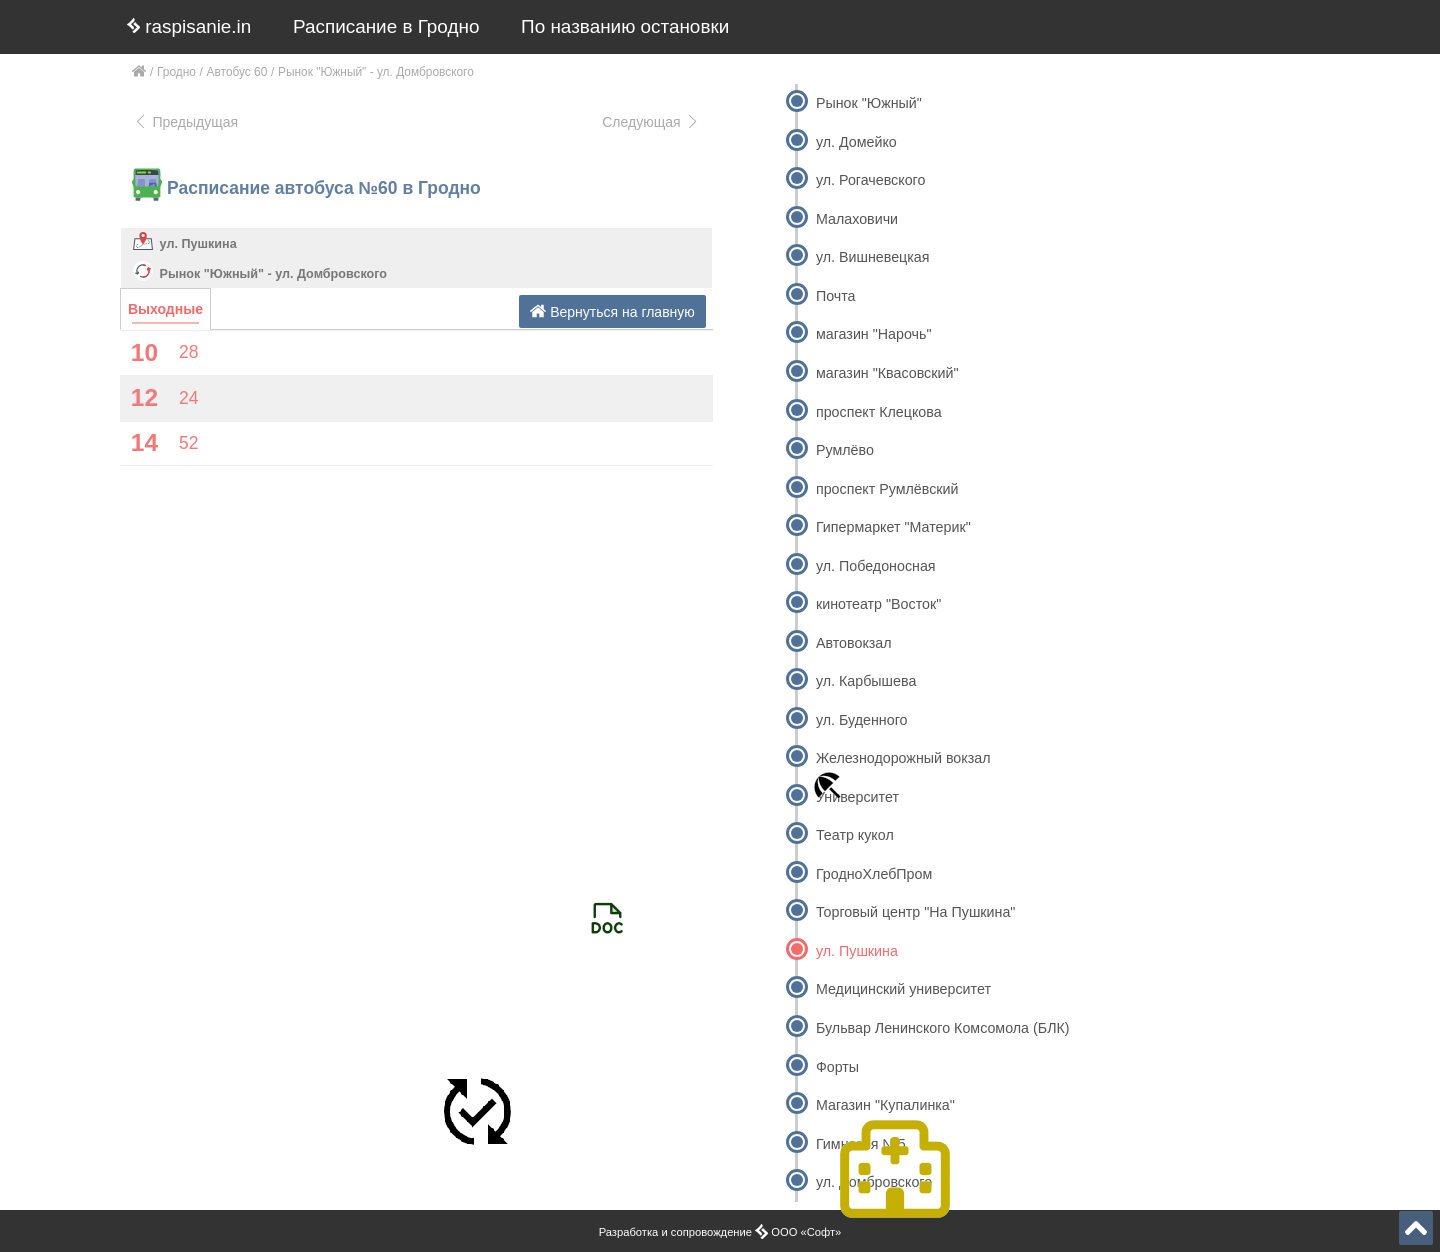 This screenshot has height=1252, width=1440. Describe the element at coordinates (827, 785) in the screenshot. I see `access beach or vacation-related information` at that location.